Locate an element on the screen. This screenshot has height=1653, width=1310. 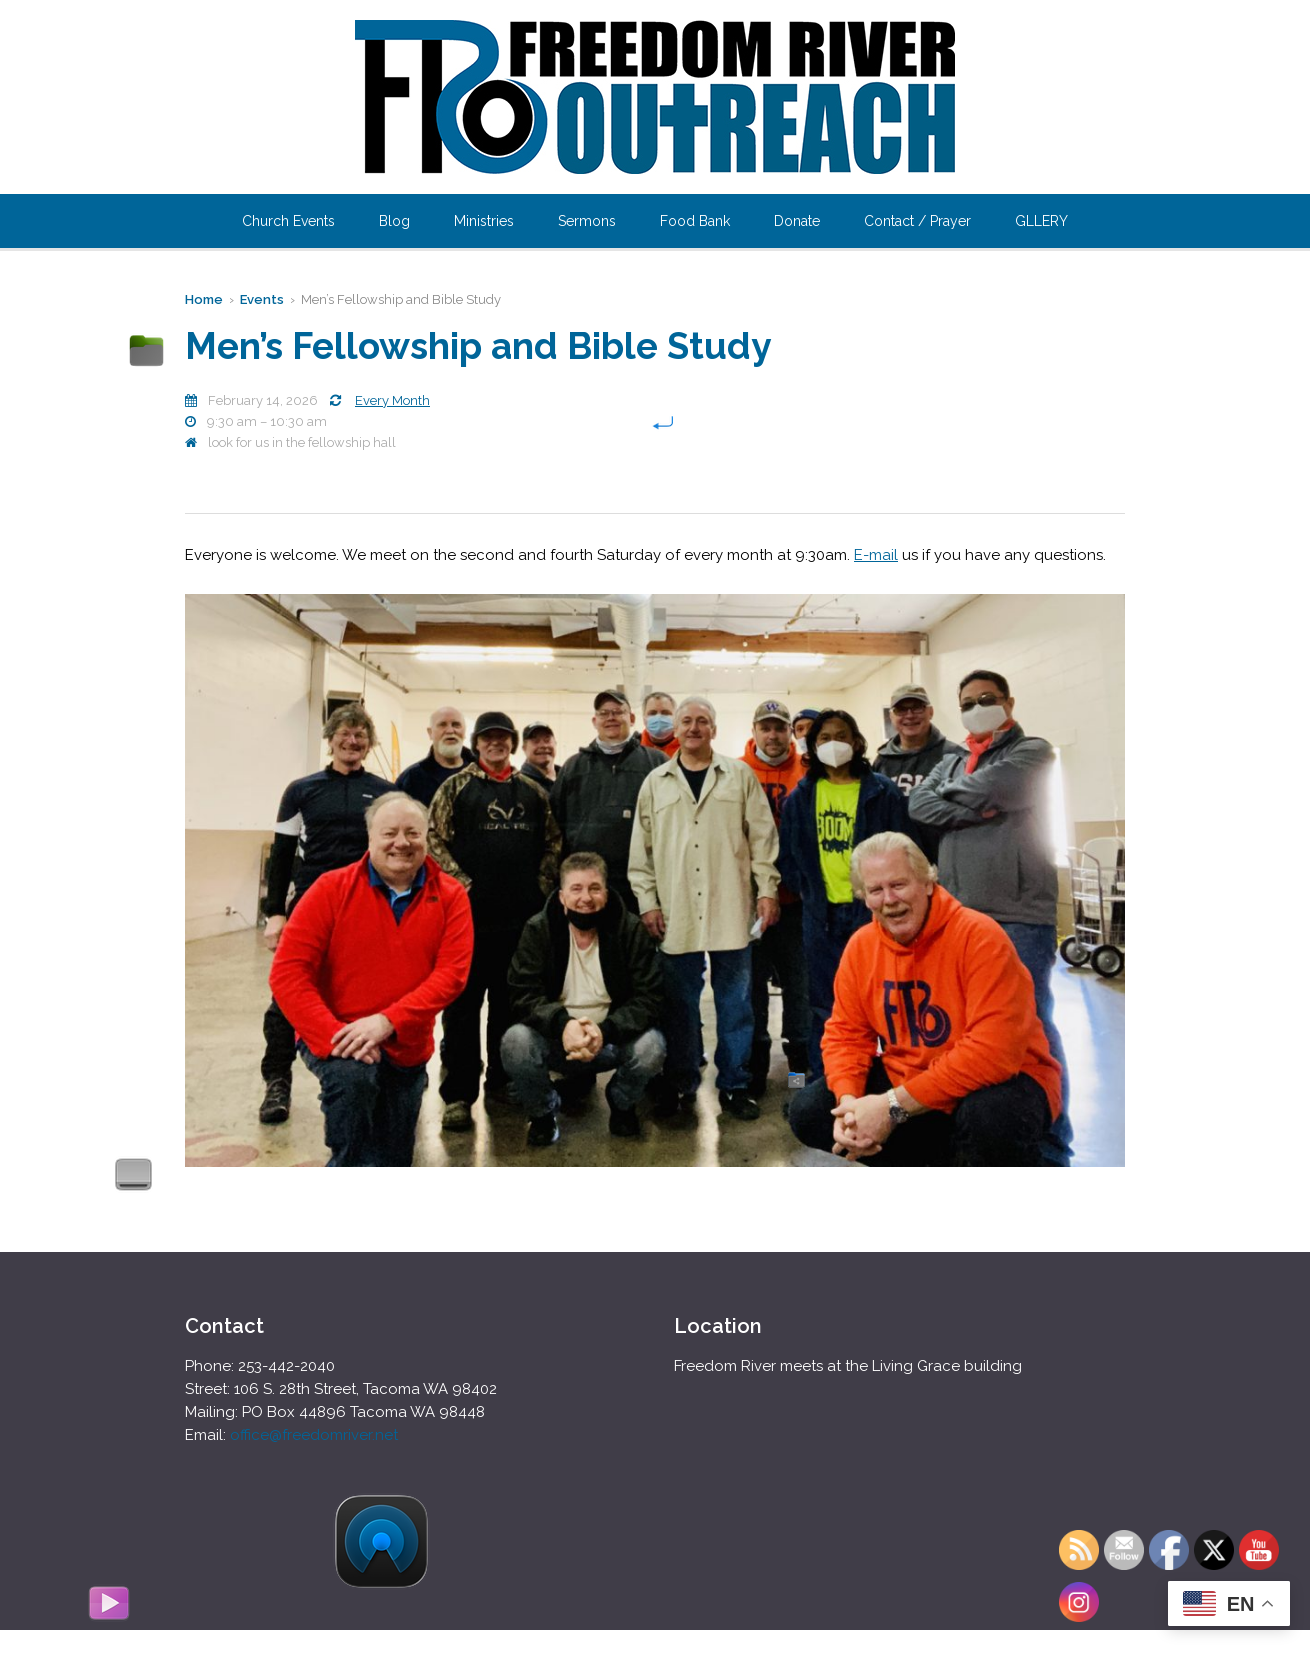
reply to an email message is located at coordinates (662, 421).